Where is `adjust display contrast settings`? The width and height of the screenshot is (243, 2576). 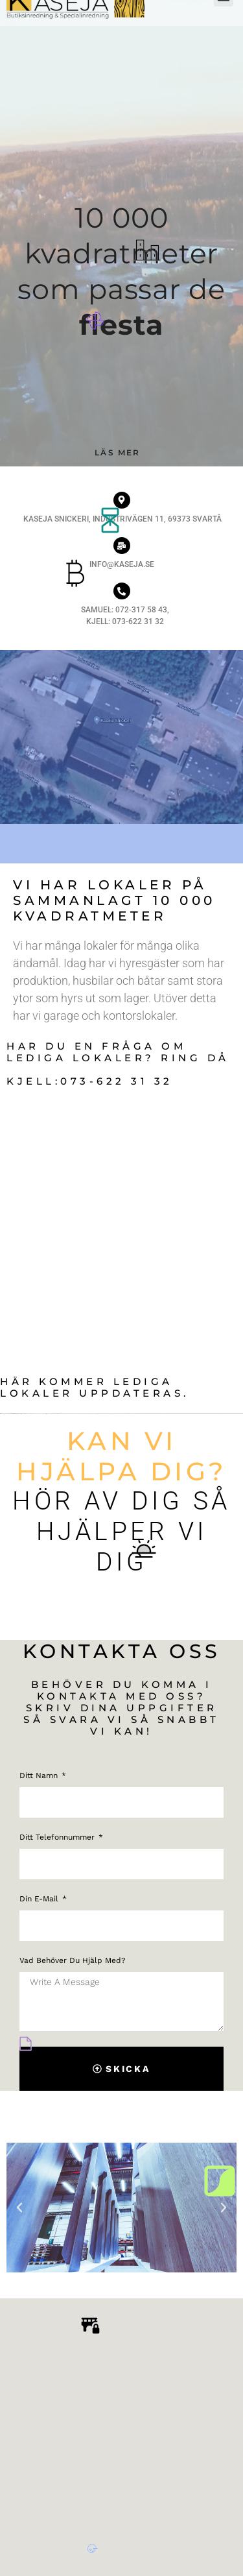
adjust display contrast settings is located at coordinates (220, 2181).